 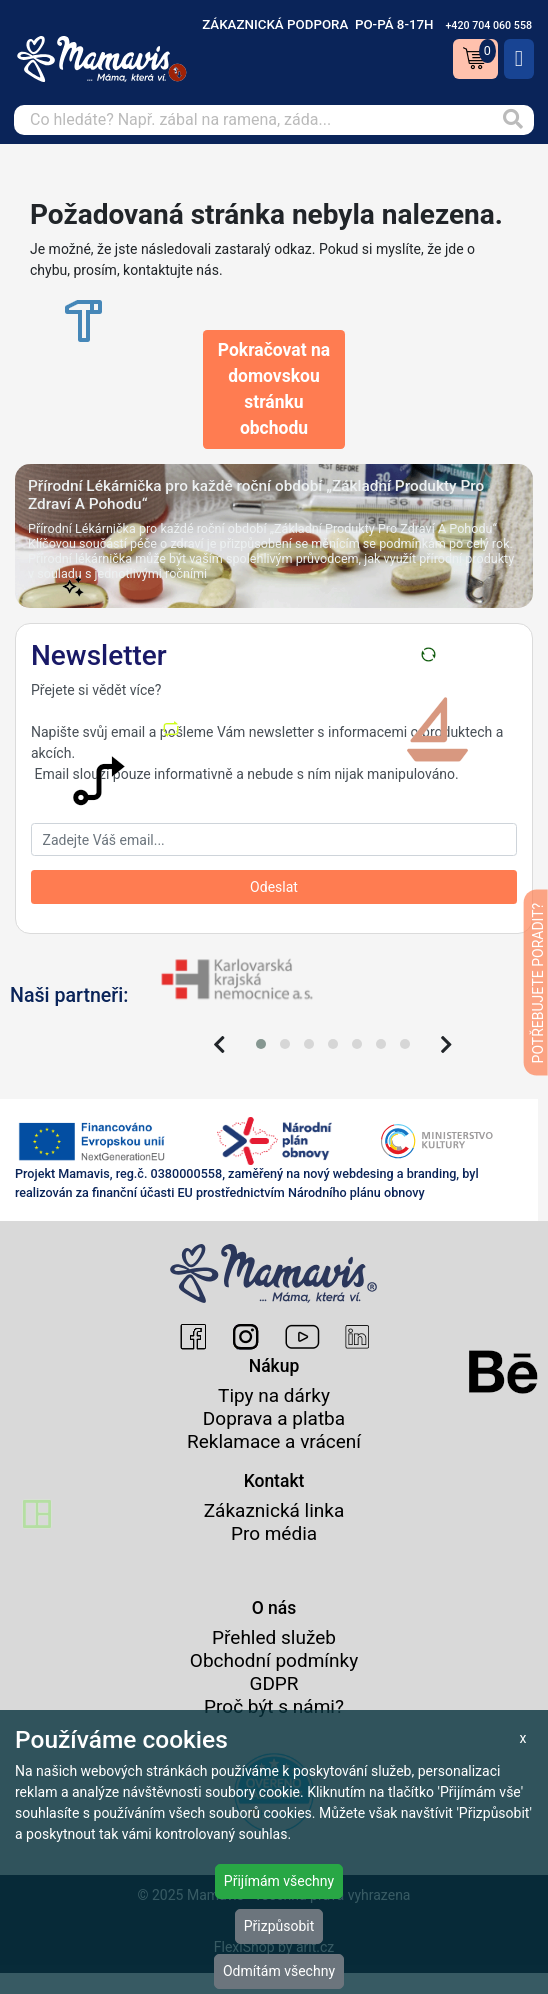 What do you see at coordinates (73, 586) in the screenshot?
I see `indicates AI-generated or enhanced content` at bounding box center [73, 586].